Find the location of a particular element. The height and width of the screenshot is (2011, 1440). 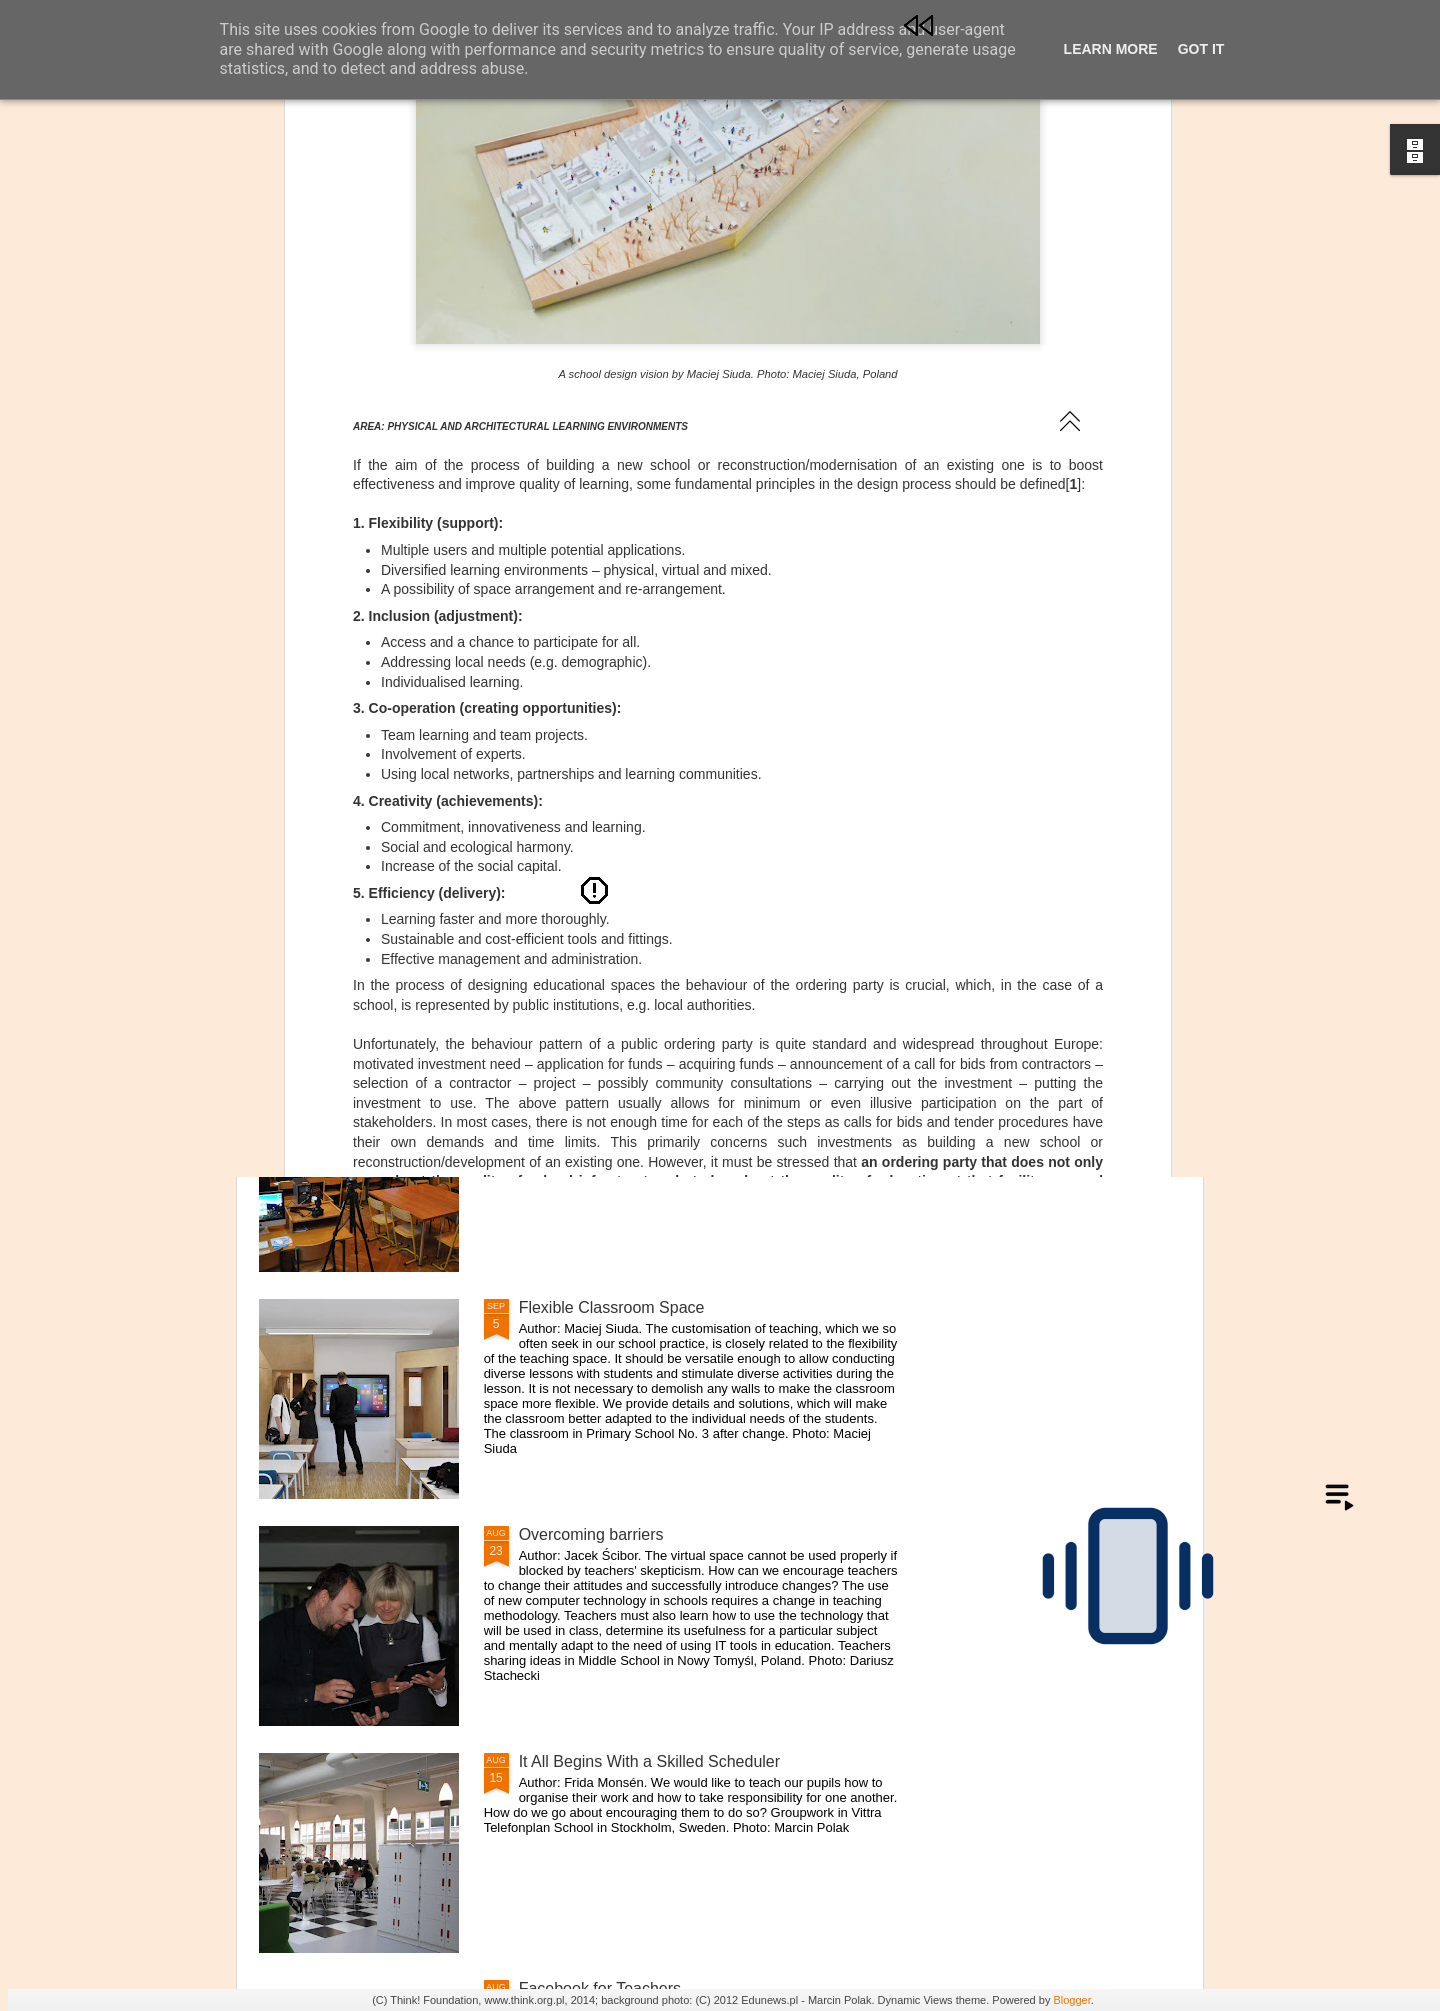

rewind or skip backward in media playback is located at coordinates (918, 25).